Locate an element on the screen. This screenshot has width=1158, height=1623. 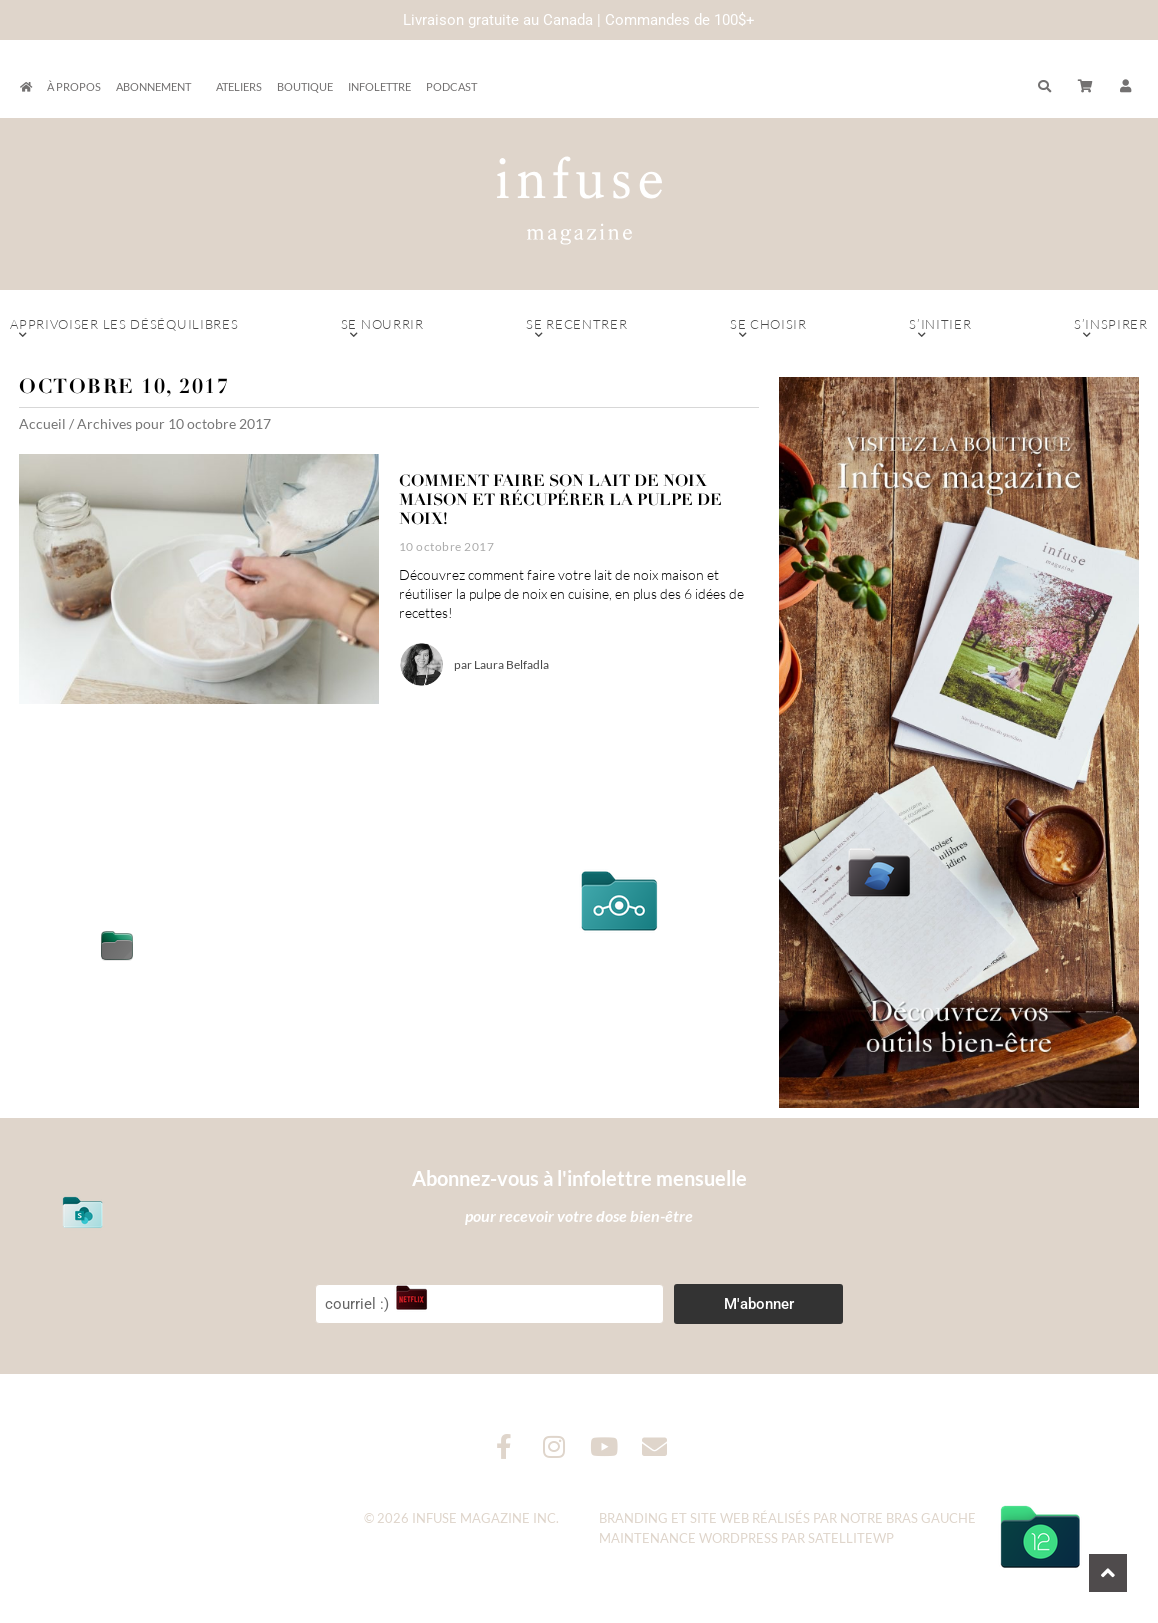
open LineageOS system folder is located at coordinates (619, 903).